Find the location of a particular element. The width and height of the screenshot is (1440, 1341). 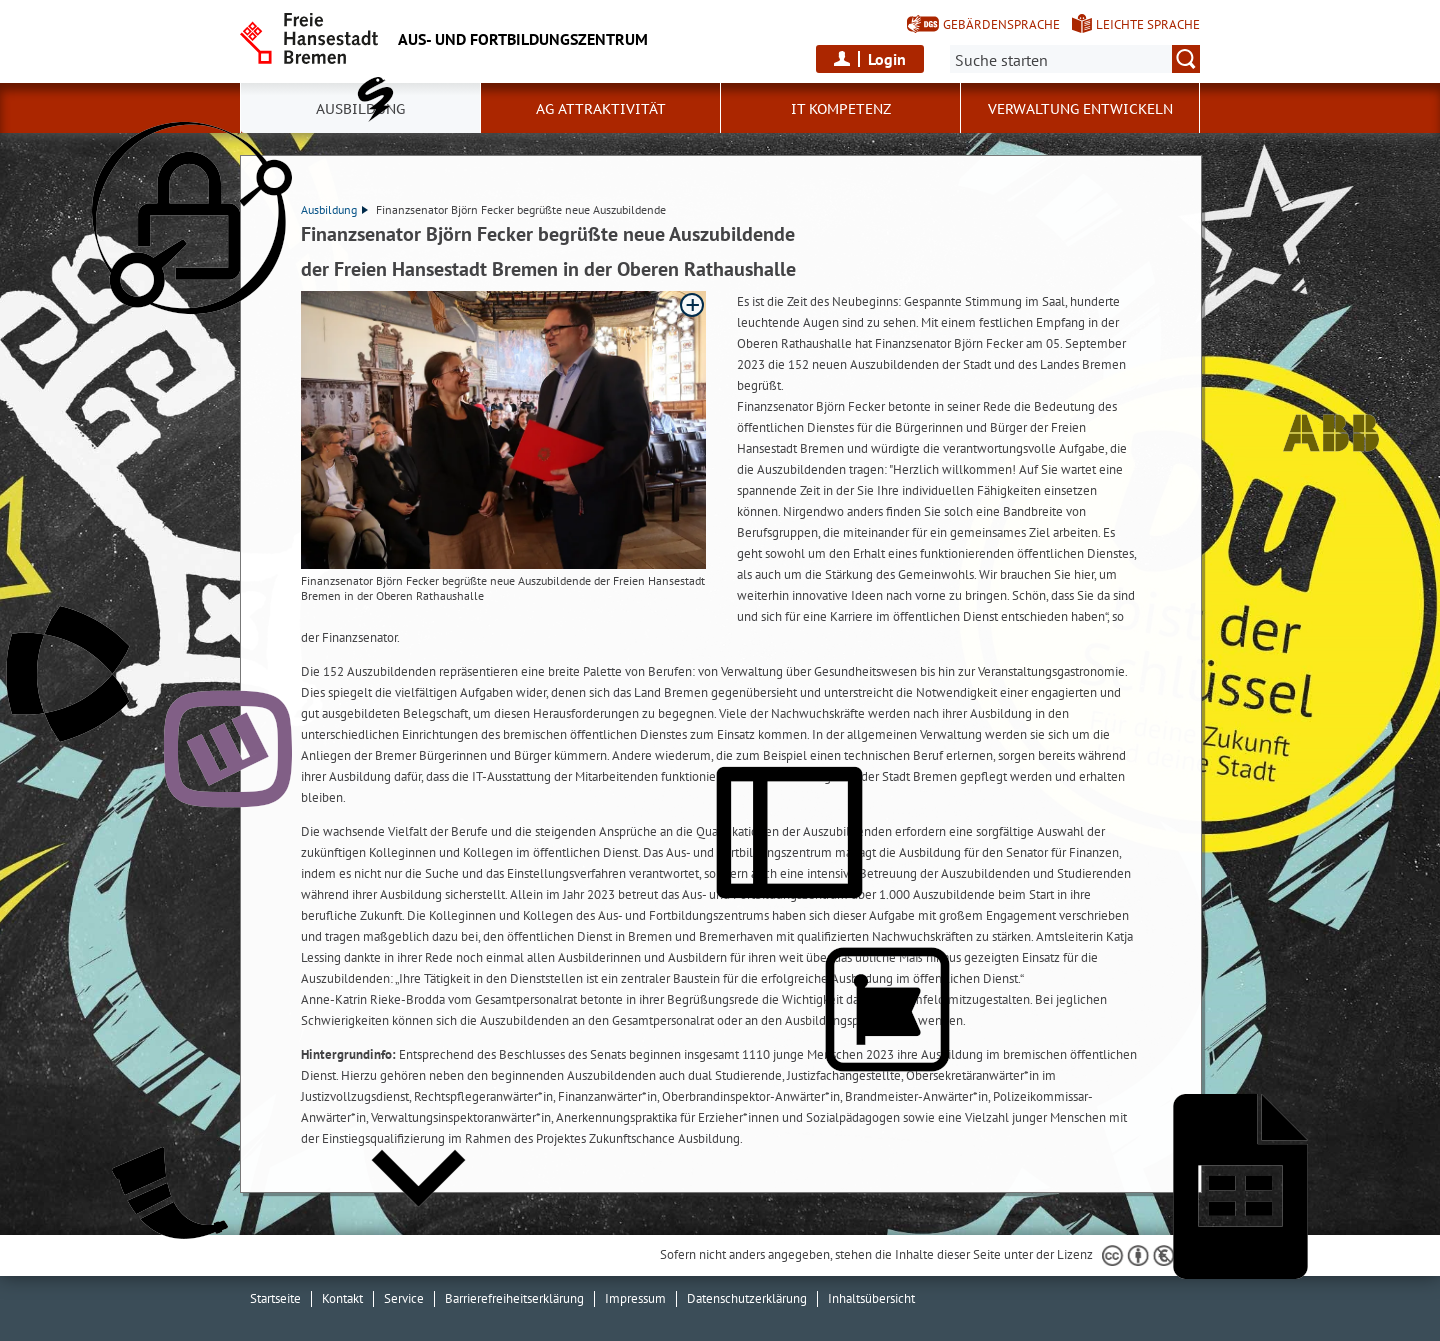

Clarivate company logo is located at coordinates (68, 674).